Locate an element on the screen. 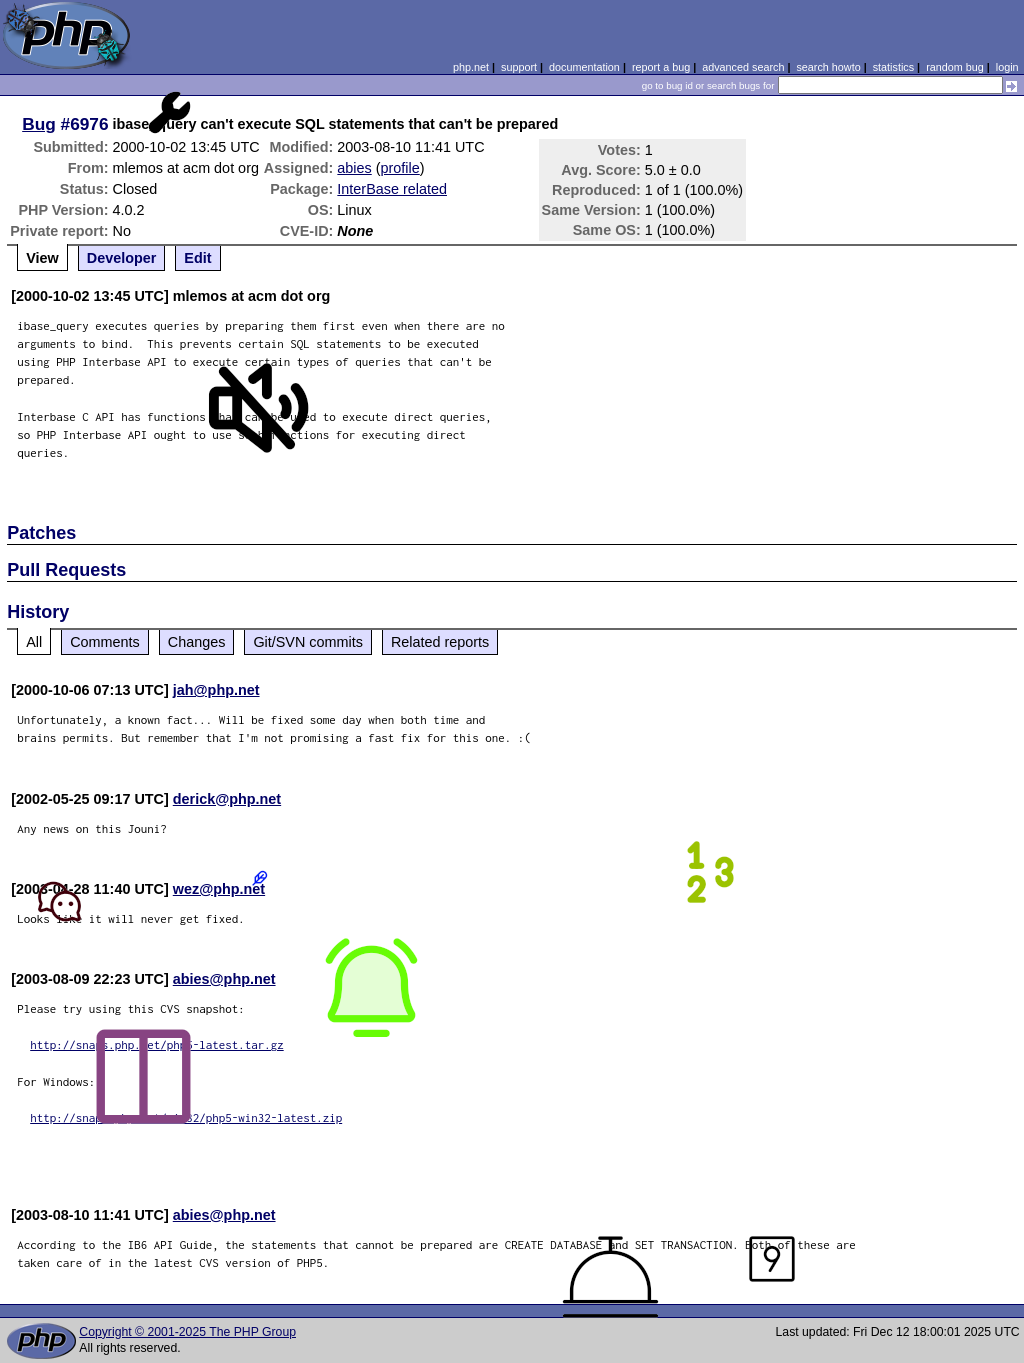 Image resolution: width=1024 pixels, height=1363 pixels. mute audio or sound is located at coordinates (257, 408).